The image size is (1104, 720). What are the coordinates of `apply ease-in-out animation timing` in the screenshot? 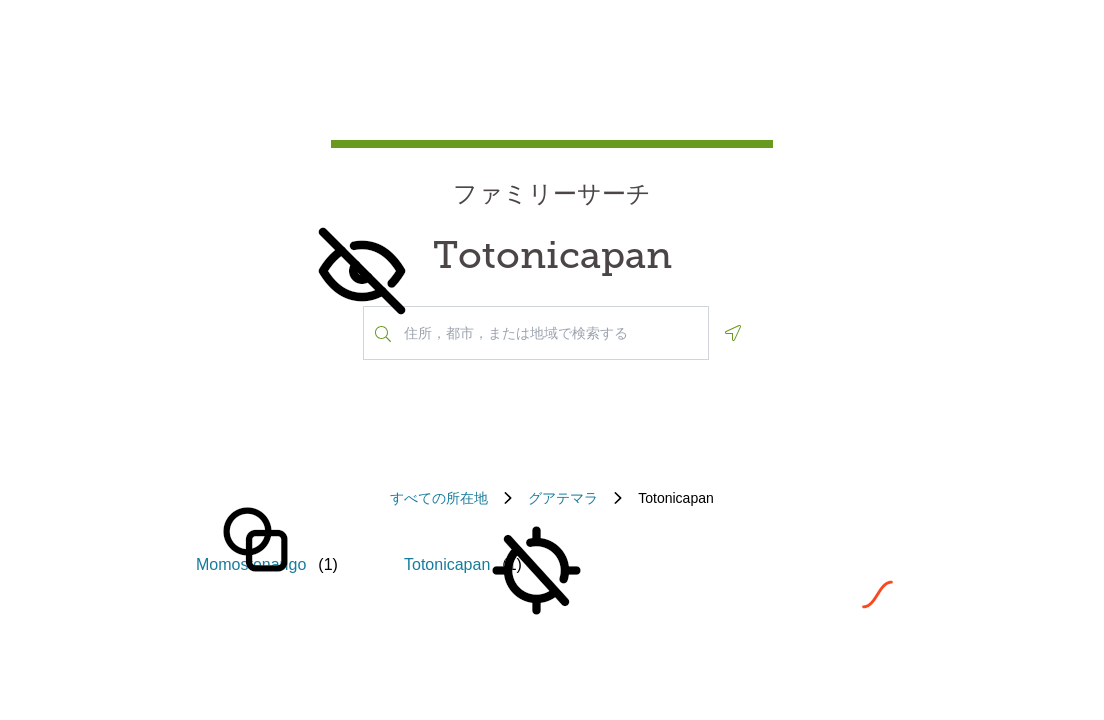 It's located at (877, 594).